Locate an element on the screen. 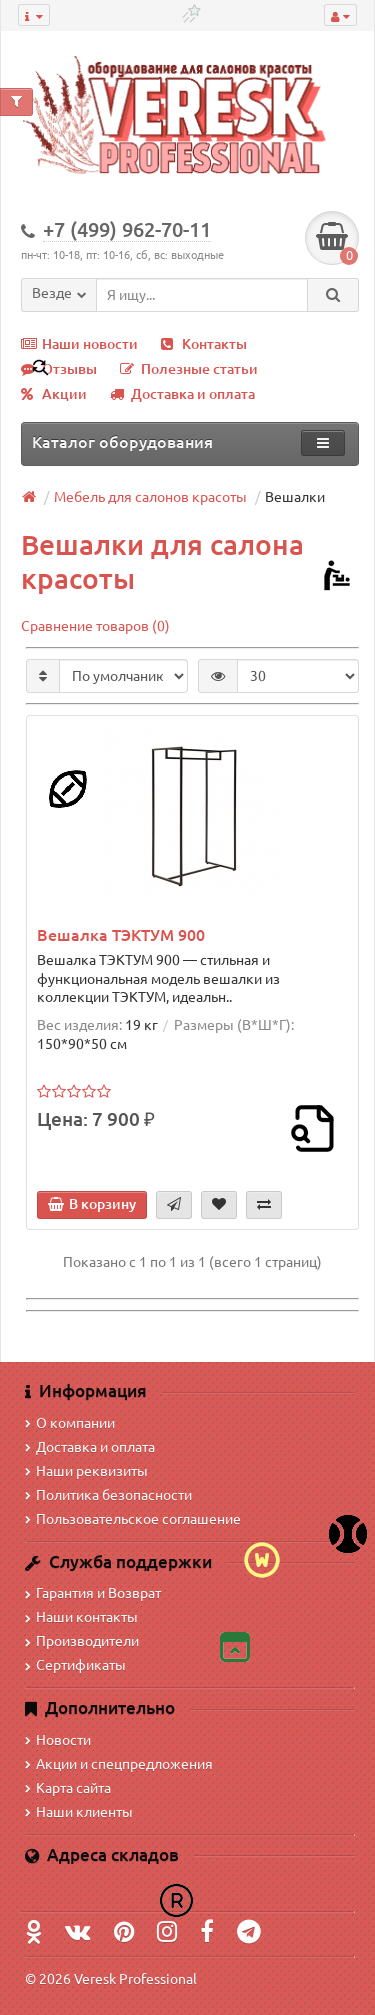  mark as favorite or highlight content is located at coordinates (191, 13).